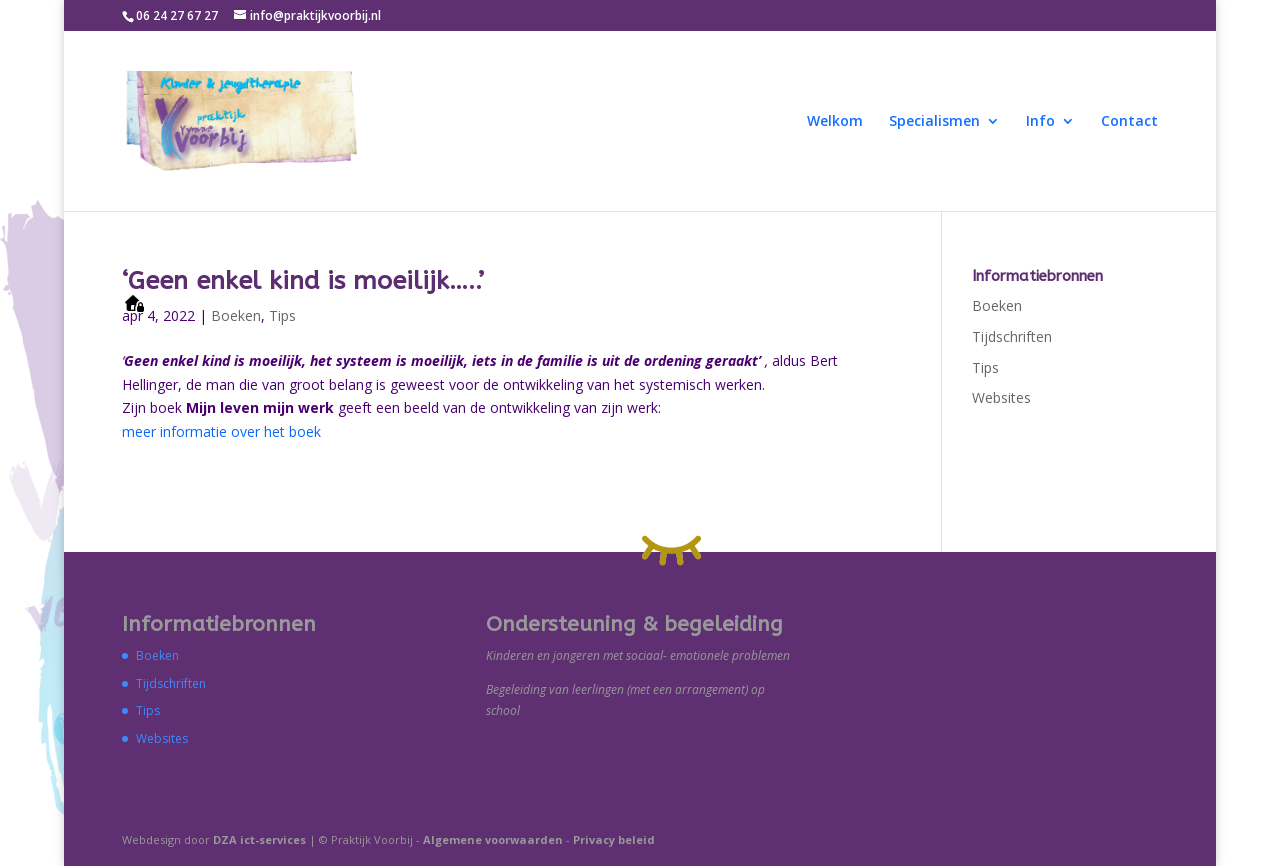  Describe the element at coordinates (134, 303) in the screenshot. I see `home security settings` at that location.